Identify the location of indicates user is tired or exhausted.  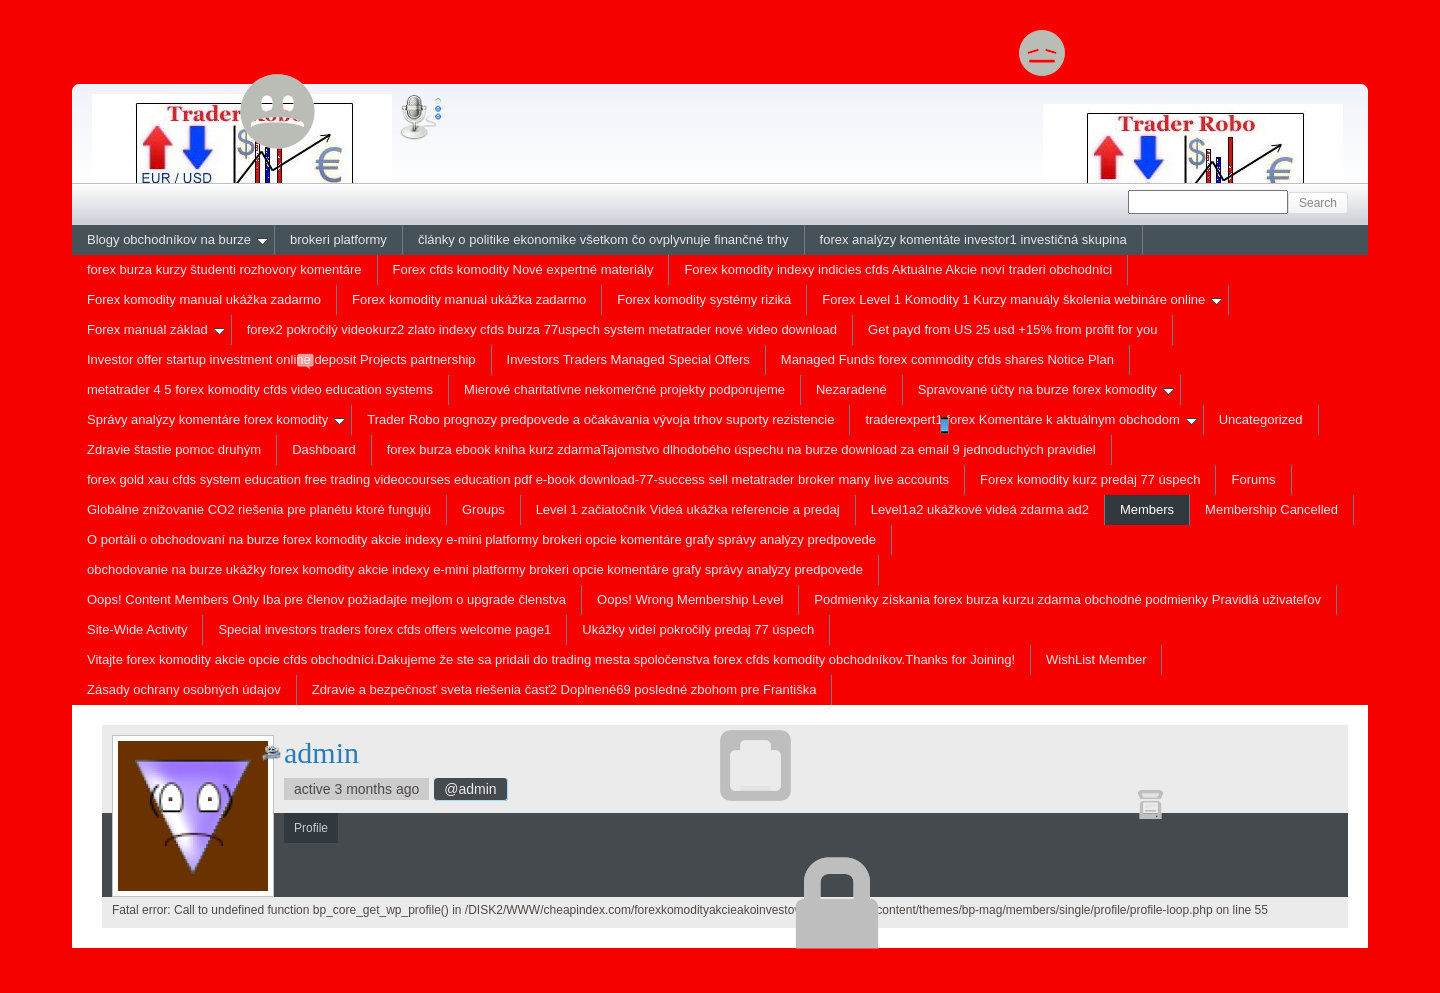
(1042, 53).